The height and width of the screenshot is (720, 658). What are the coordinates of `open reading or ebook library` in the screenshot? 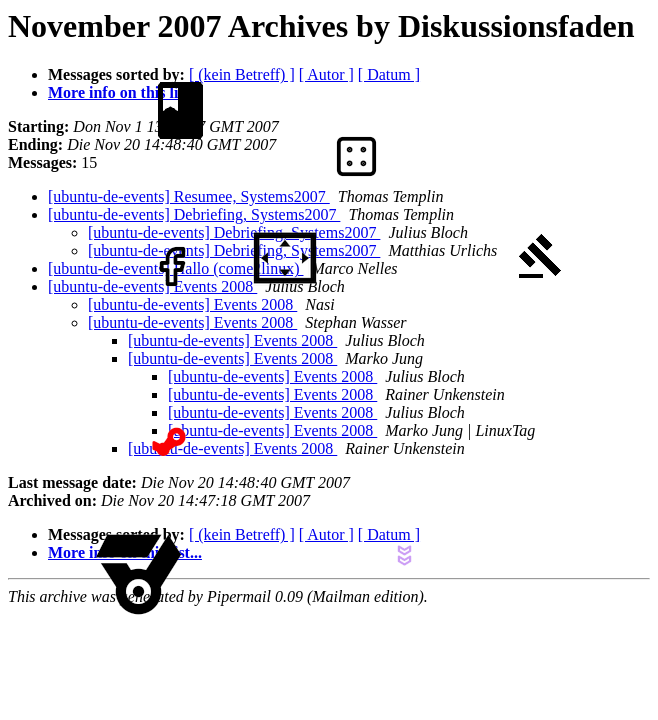 It's located at (180, 110).